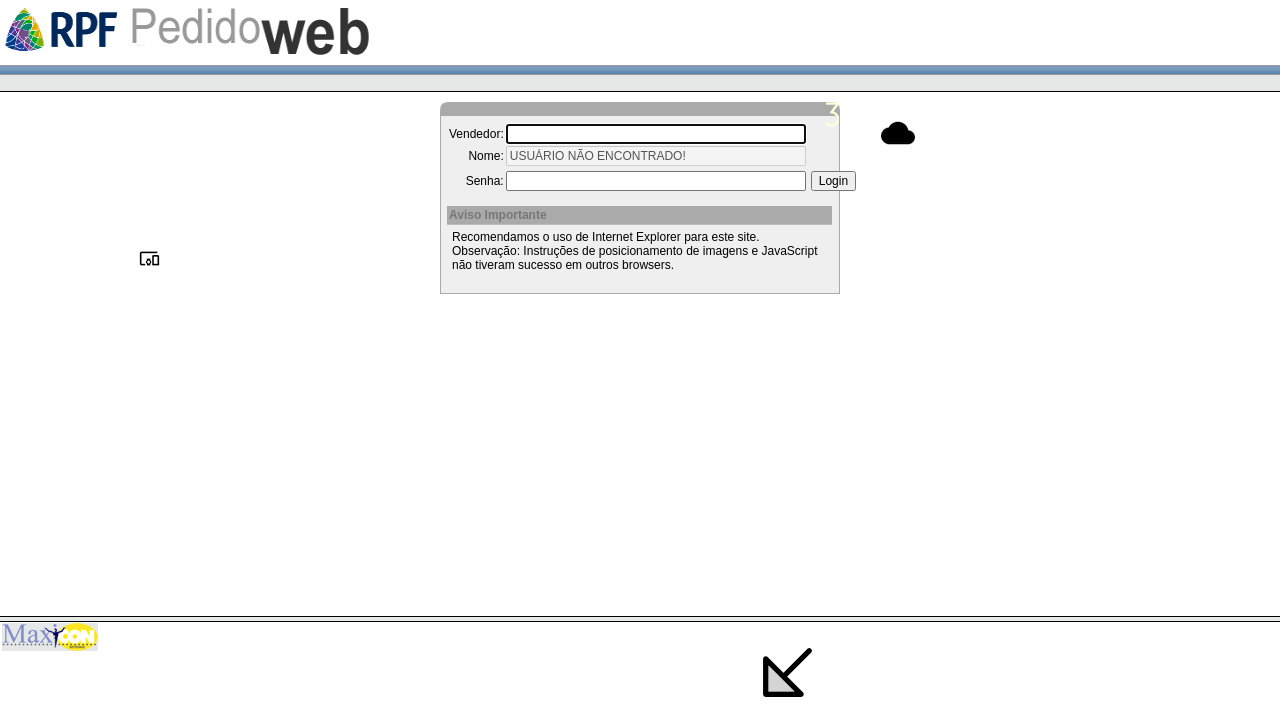 The image size is (1280, 720). Describe the element at coordinates (149, 258) in the screenshot. I see `view other connected devices` at that location.